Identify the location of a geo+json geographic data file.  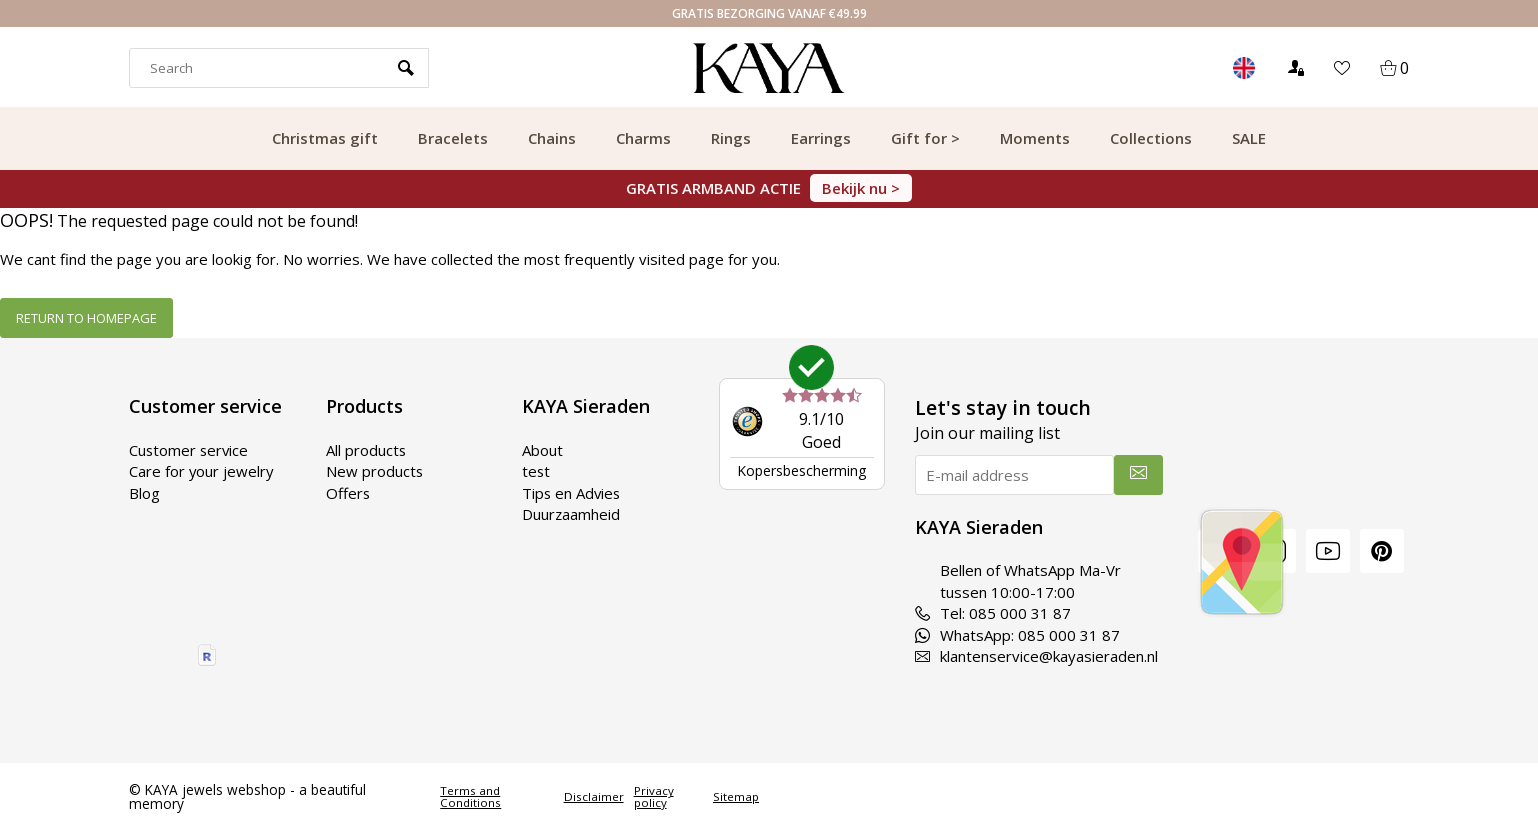
(1242, 562).